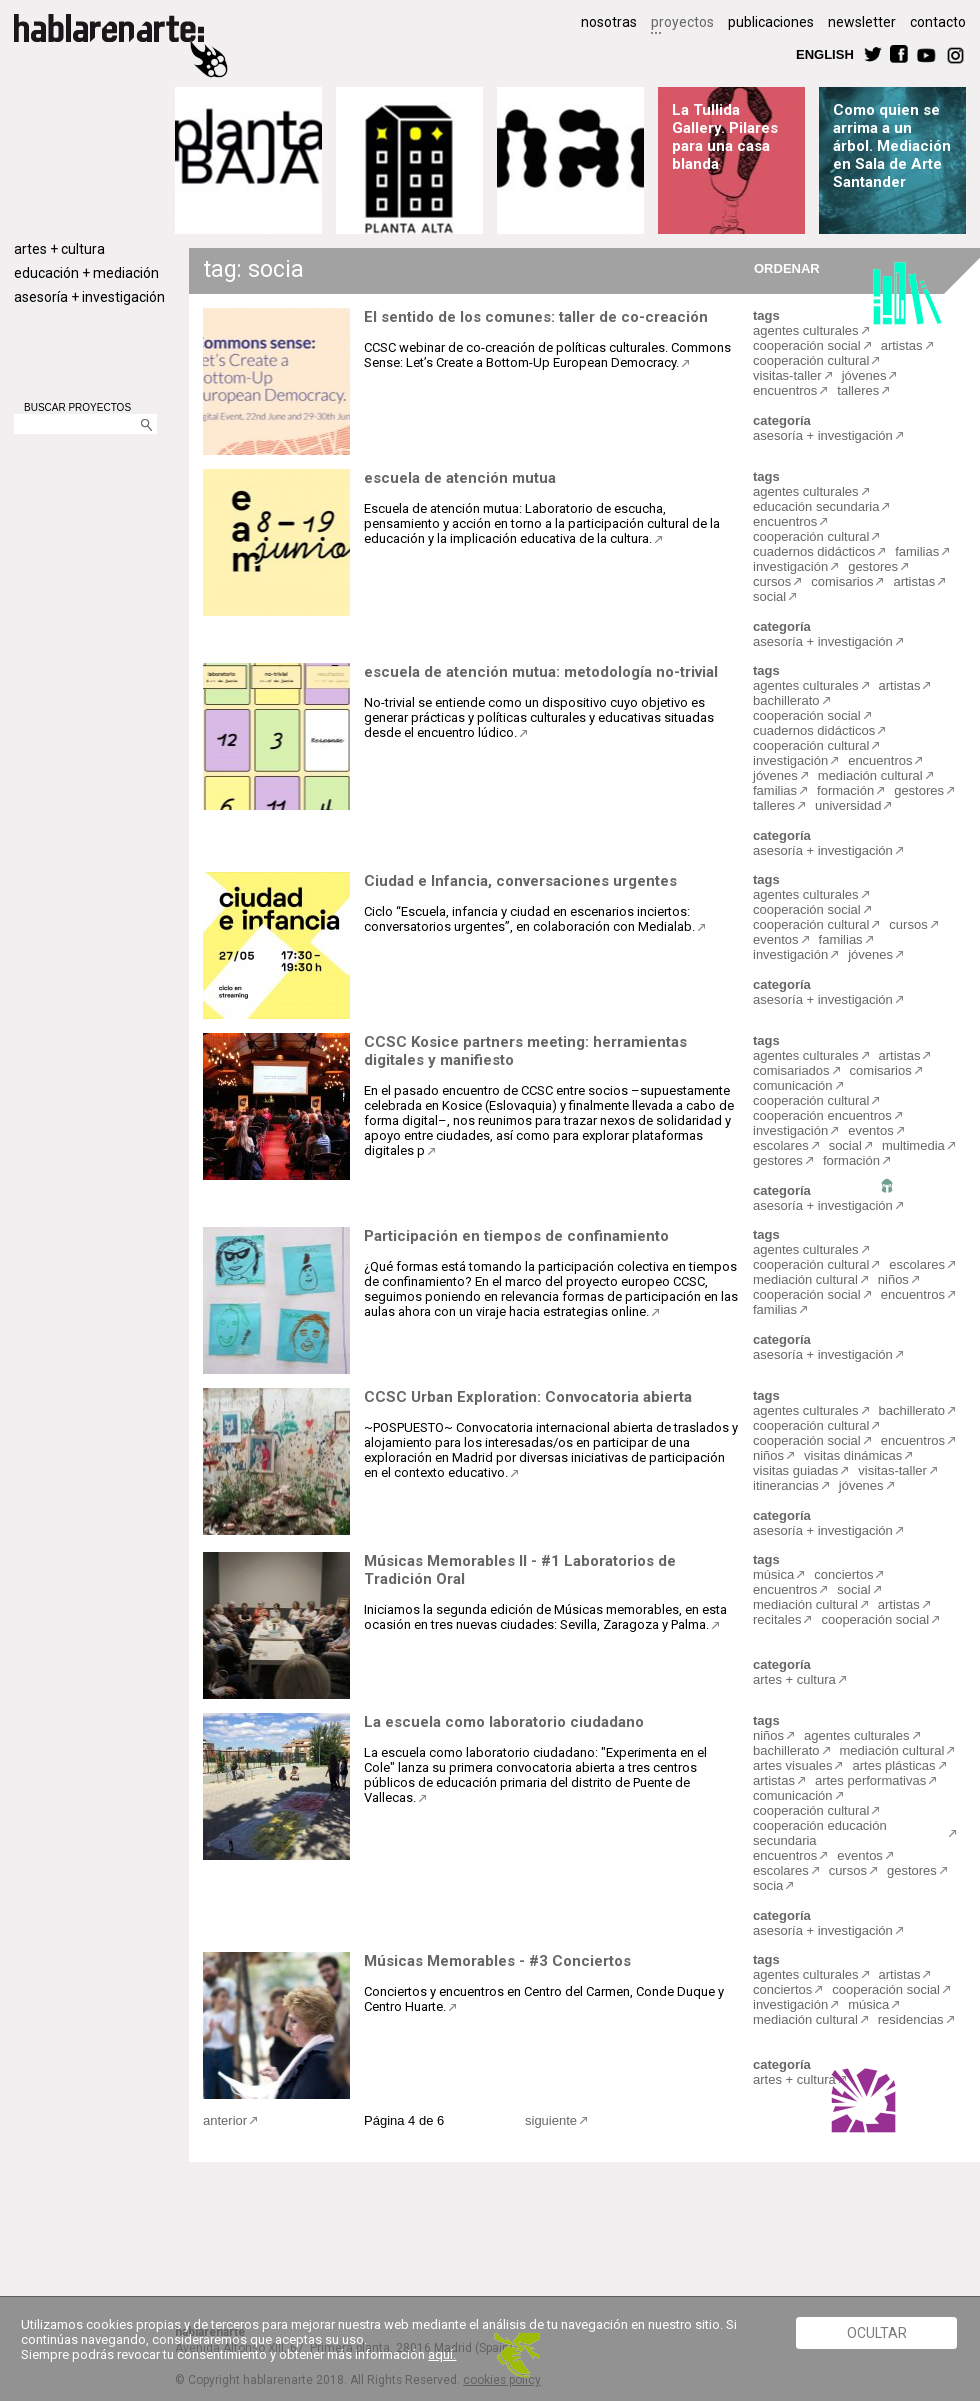 The image size is (980, 2401). Describe the element at coordinates (517, 2355) in the screenshot. I see `indicates a trip hazard or stumble` at that location.